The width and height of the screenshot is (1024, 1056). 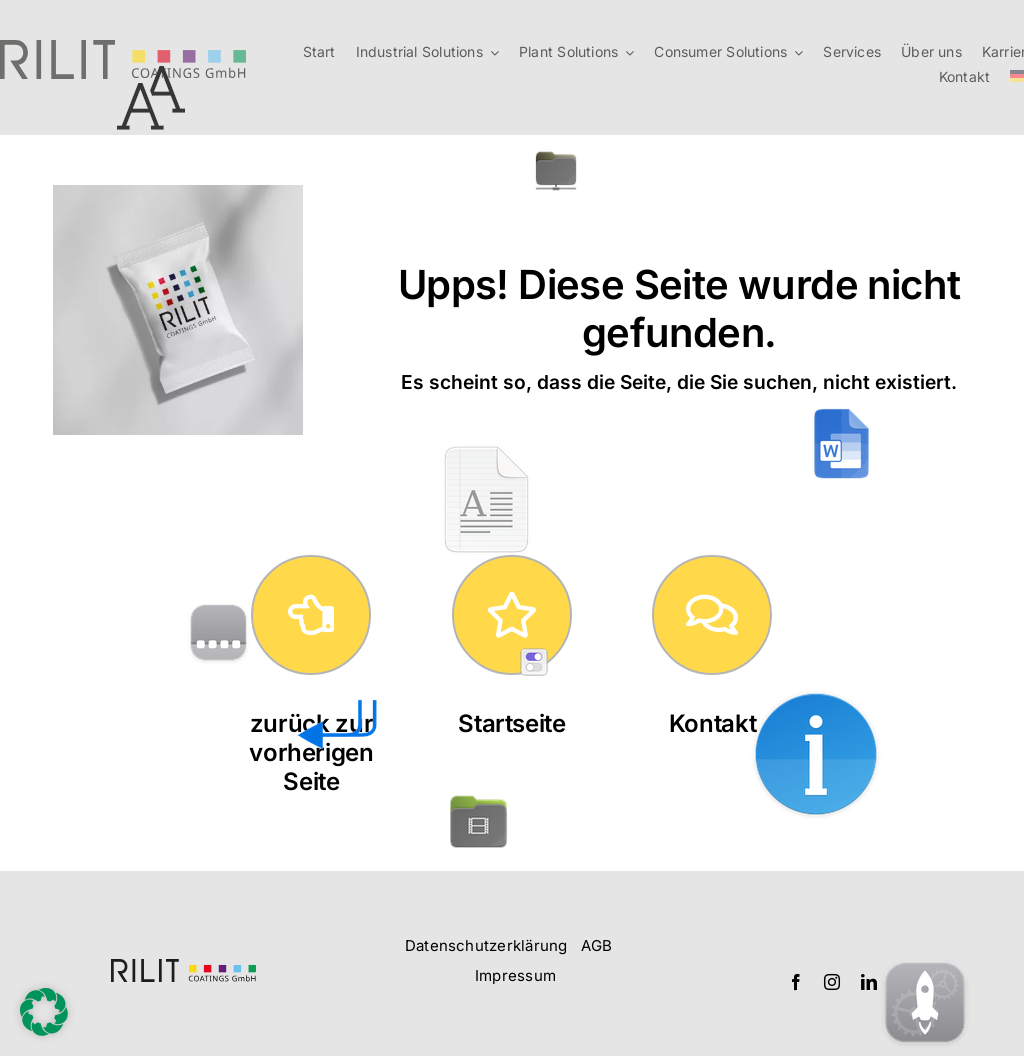 What do you see at coordinates (556, 170) in the screenshot?
I see `access a remote or network folder` at bounding box center [556, 170].